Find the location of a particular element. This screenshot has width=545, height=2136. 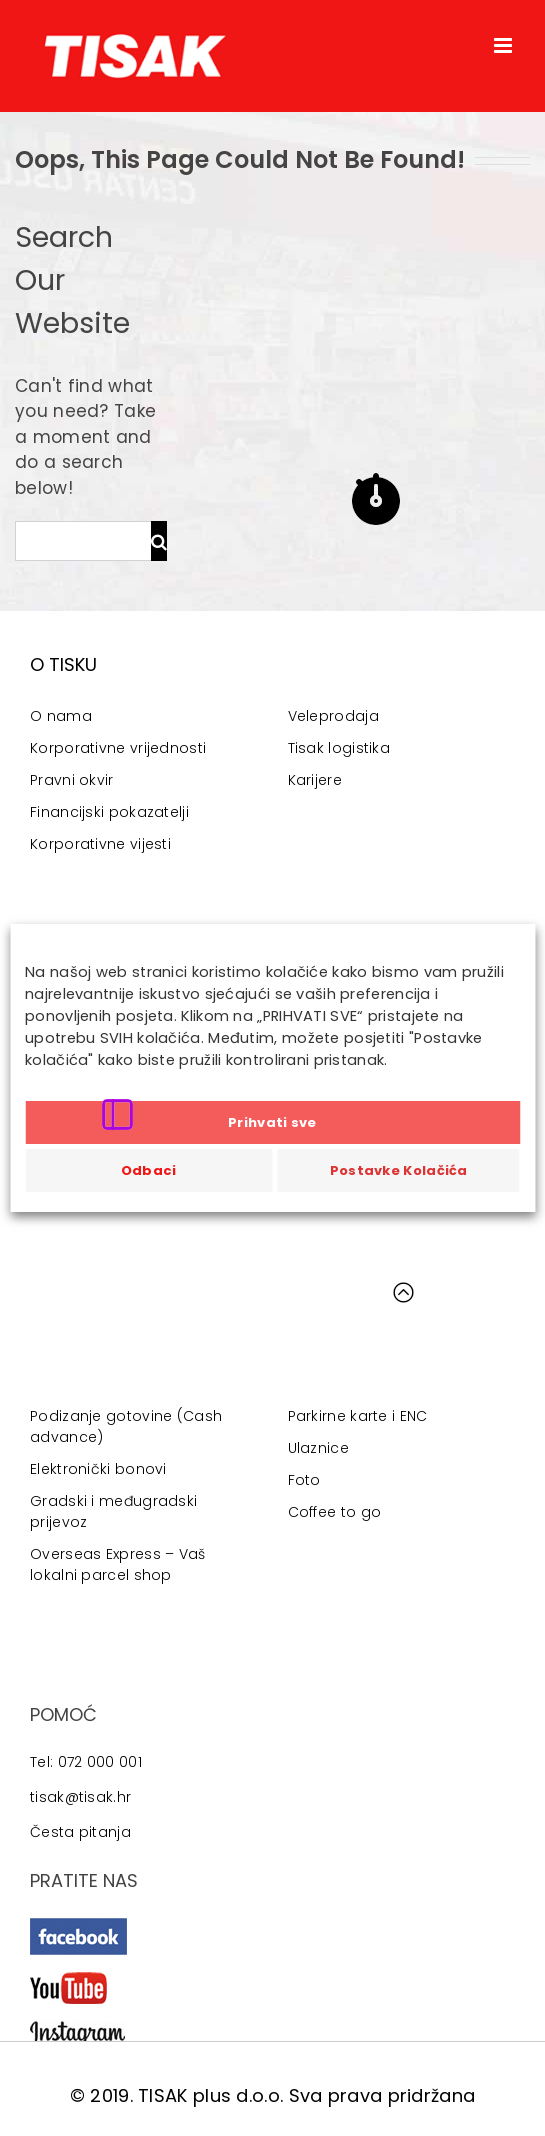

toggle the left sidebar panel is located at coordinates (117, 1114).